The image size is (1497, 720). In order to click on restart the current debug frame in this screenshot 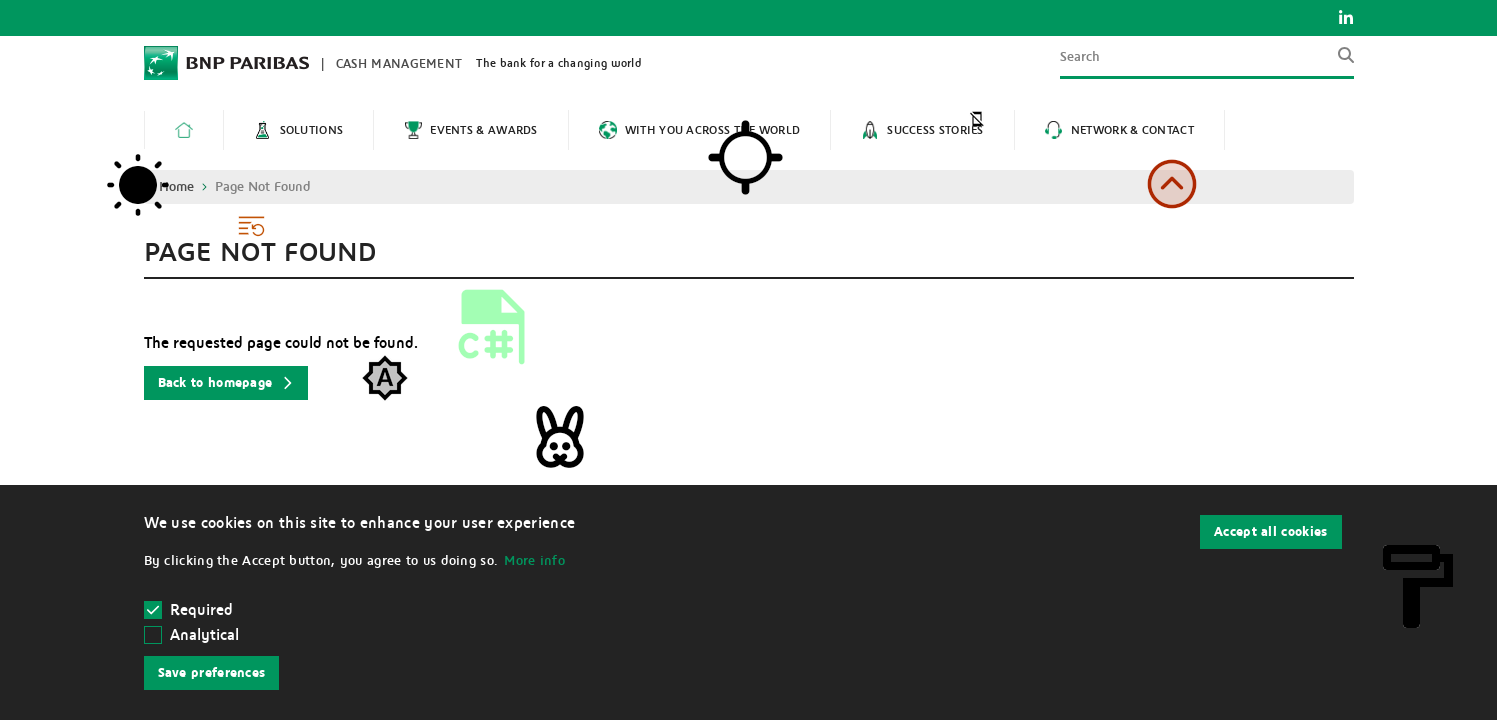, I will do `click(251, 225)`.